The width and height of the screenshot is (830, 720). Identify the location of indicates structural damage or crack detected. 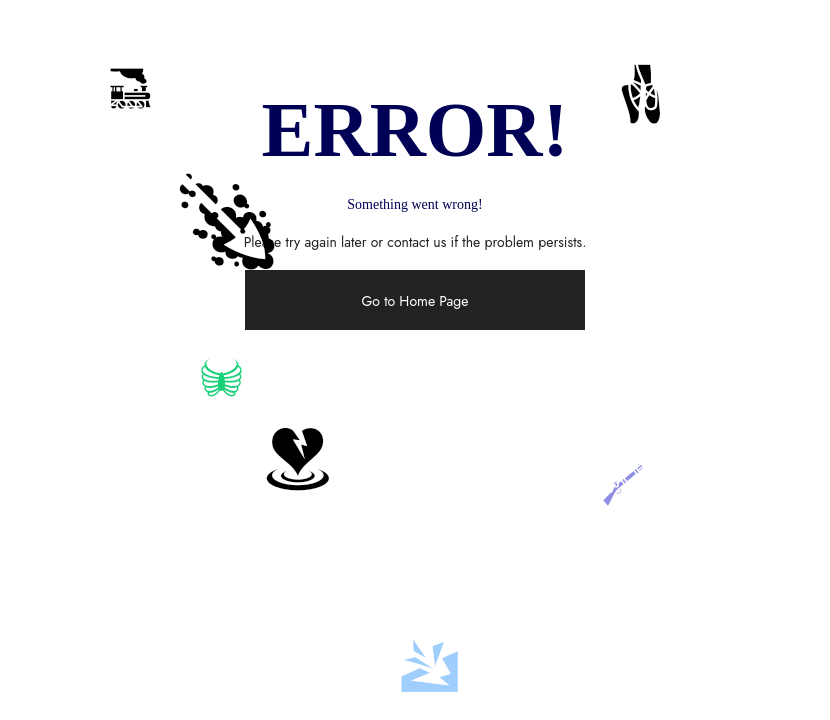
(429, 663).